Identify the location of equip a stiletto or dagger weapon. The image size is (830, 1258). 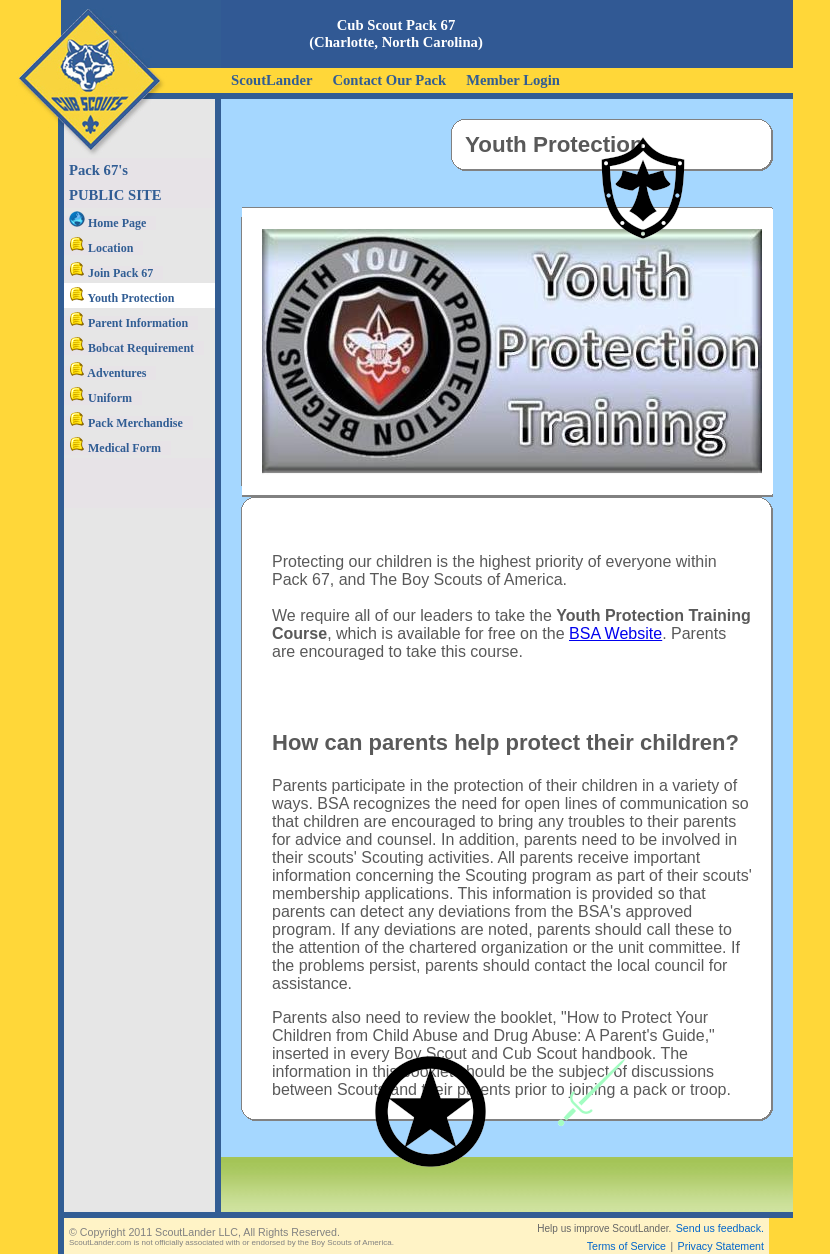
(592, 1092).